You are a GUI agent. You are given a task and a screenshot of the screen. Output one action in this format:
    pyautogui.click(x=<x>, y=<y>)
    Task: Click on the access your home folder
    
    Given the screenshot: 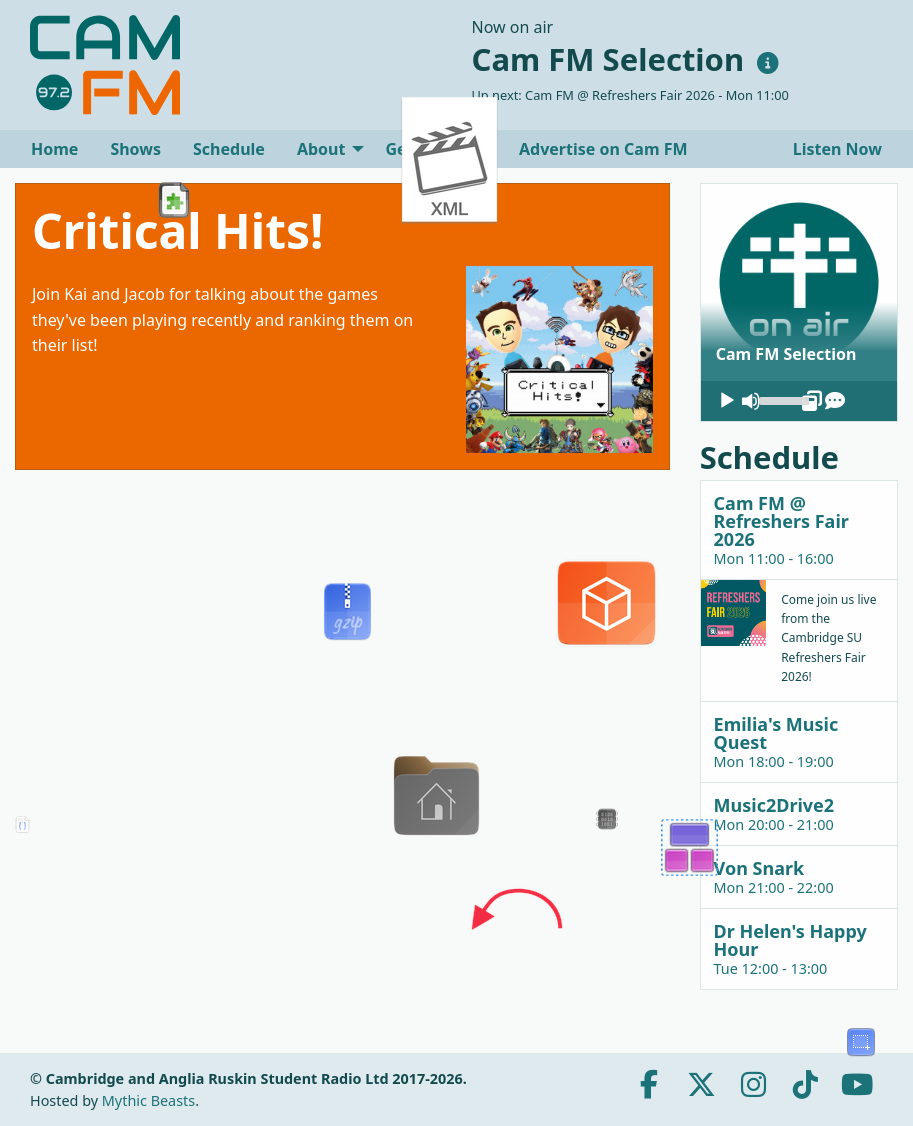 What is the action you would take?
    pyautogui.click(x=436, y=795)
    